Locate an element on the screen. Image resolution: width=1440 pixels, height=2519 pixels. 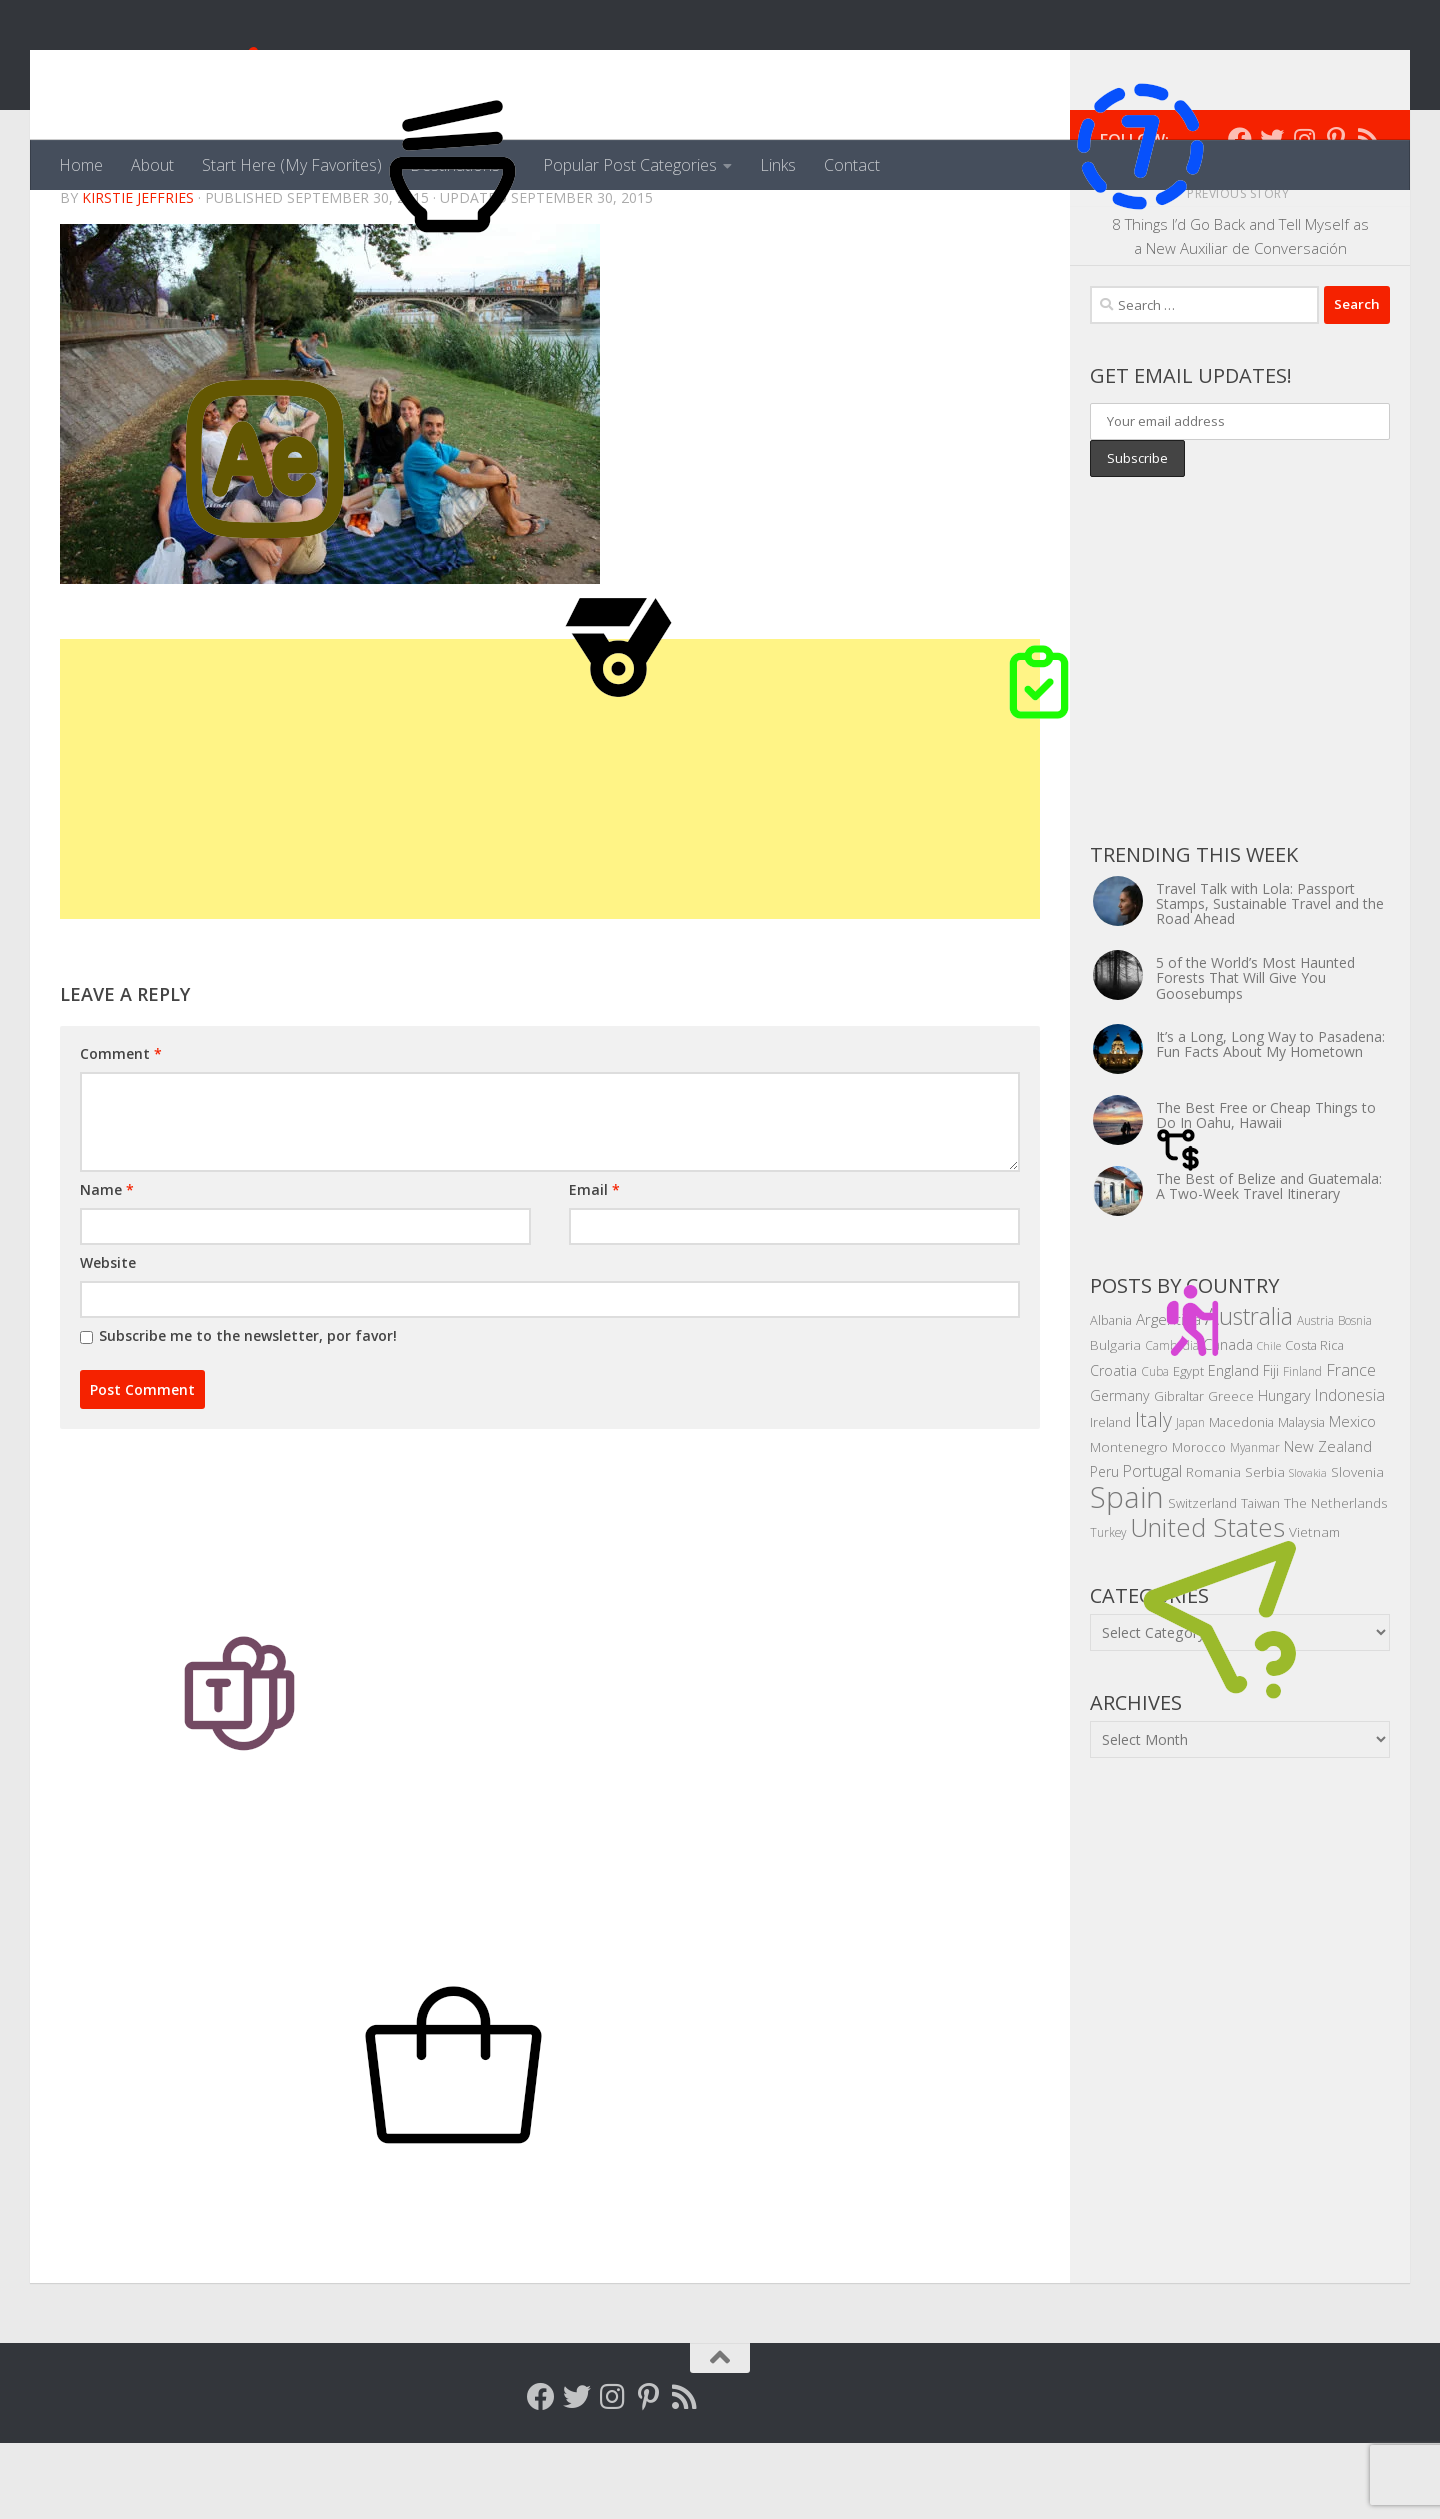
open Adobe After Effects is located at coordinates (265, 459).